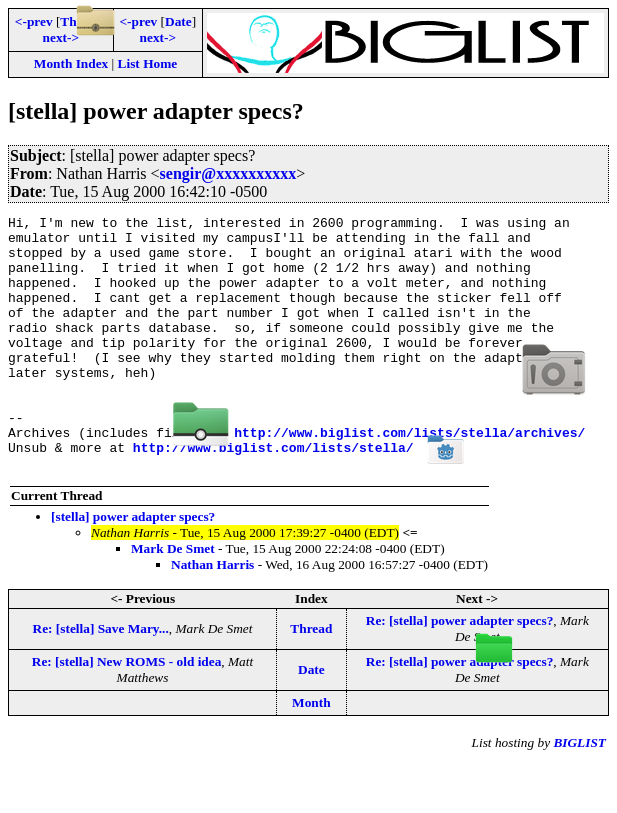  I want to click on folder containing godot engine project files, so click(445, 450).